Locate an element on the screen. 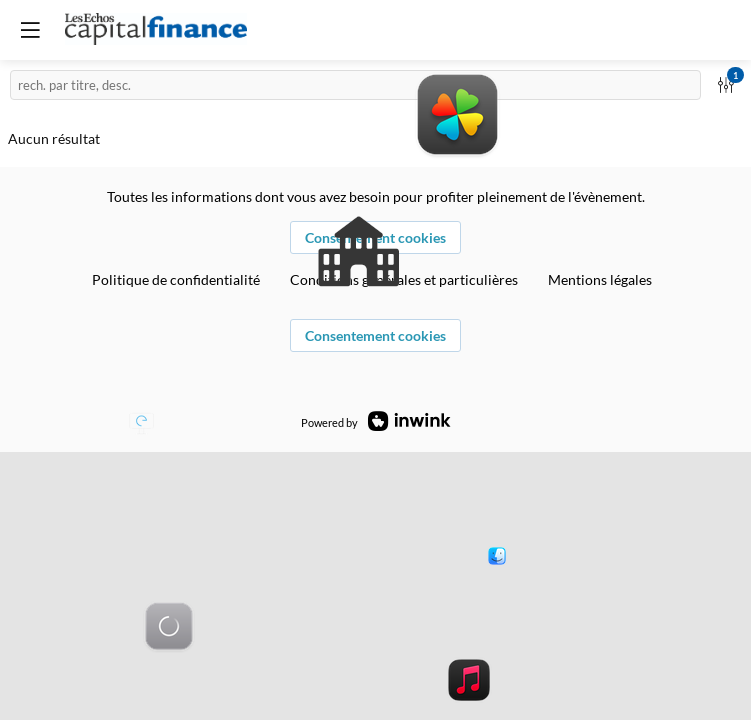 Image resolution: width=751 pixels, height=720 pixels. access startup screen or boot settings is located at coordinates (169, 627).